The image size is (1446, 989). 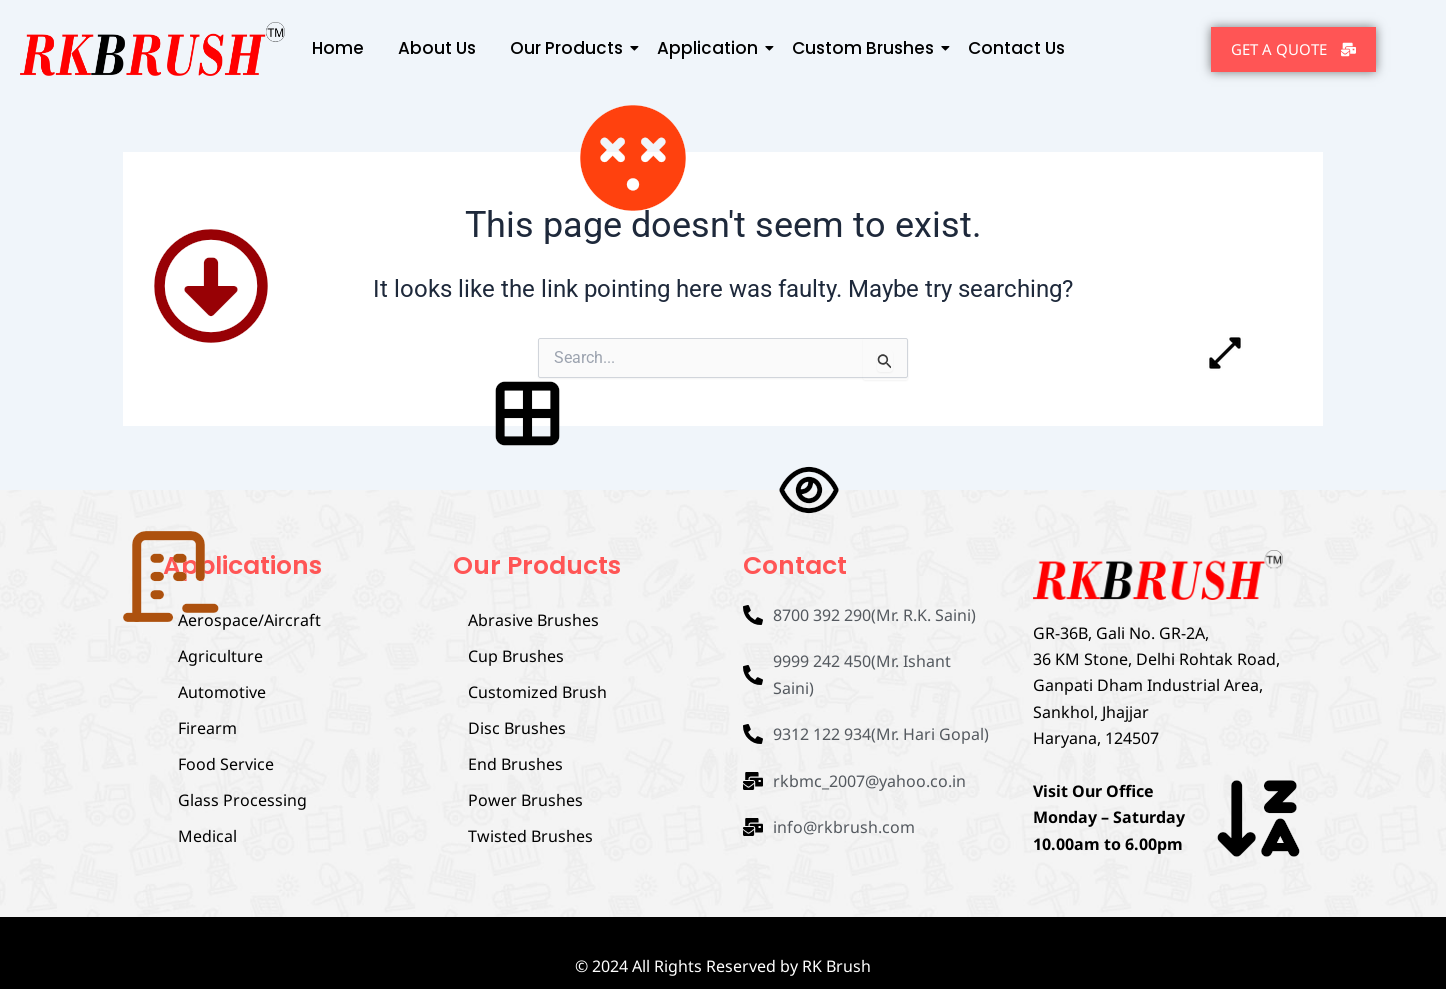 I want to click on remove a building from your list, so click(x=168, y=576).